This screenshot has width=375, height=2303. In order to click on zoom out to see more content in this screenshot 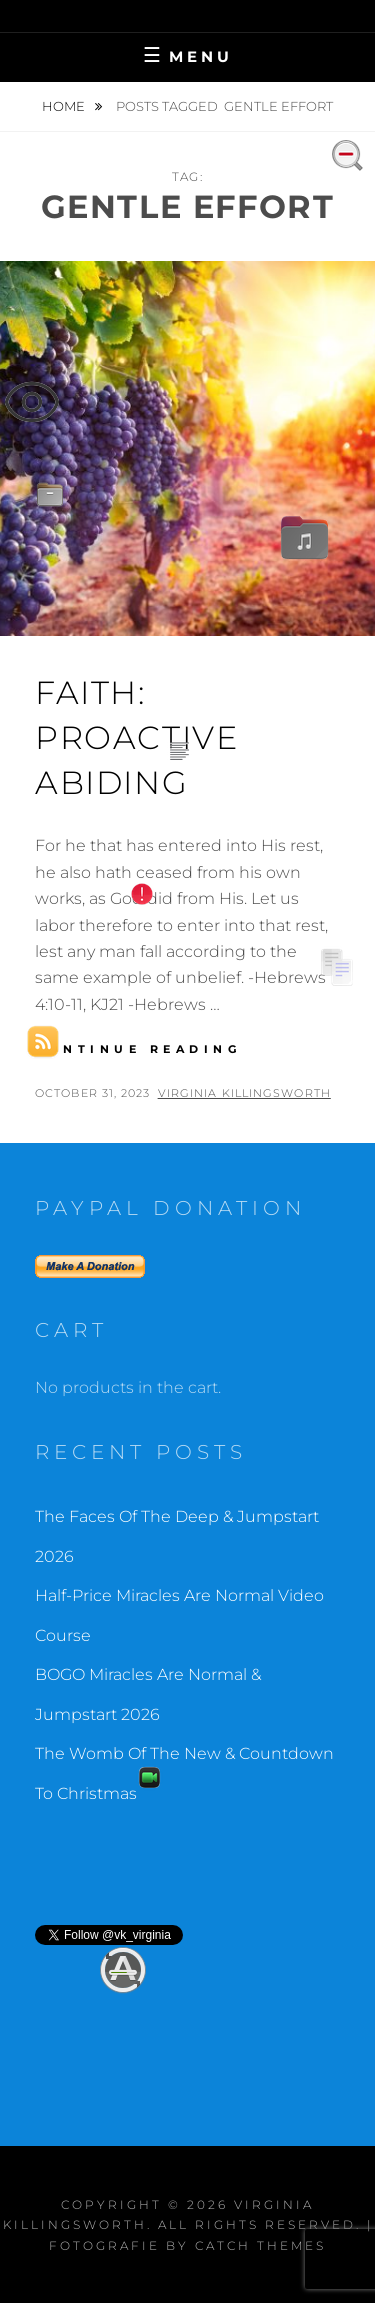, I will do `click(347, 155)`.